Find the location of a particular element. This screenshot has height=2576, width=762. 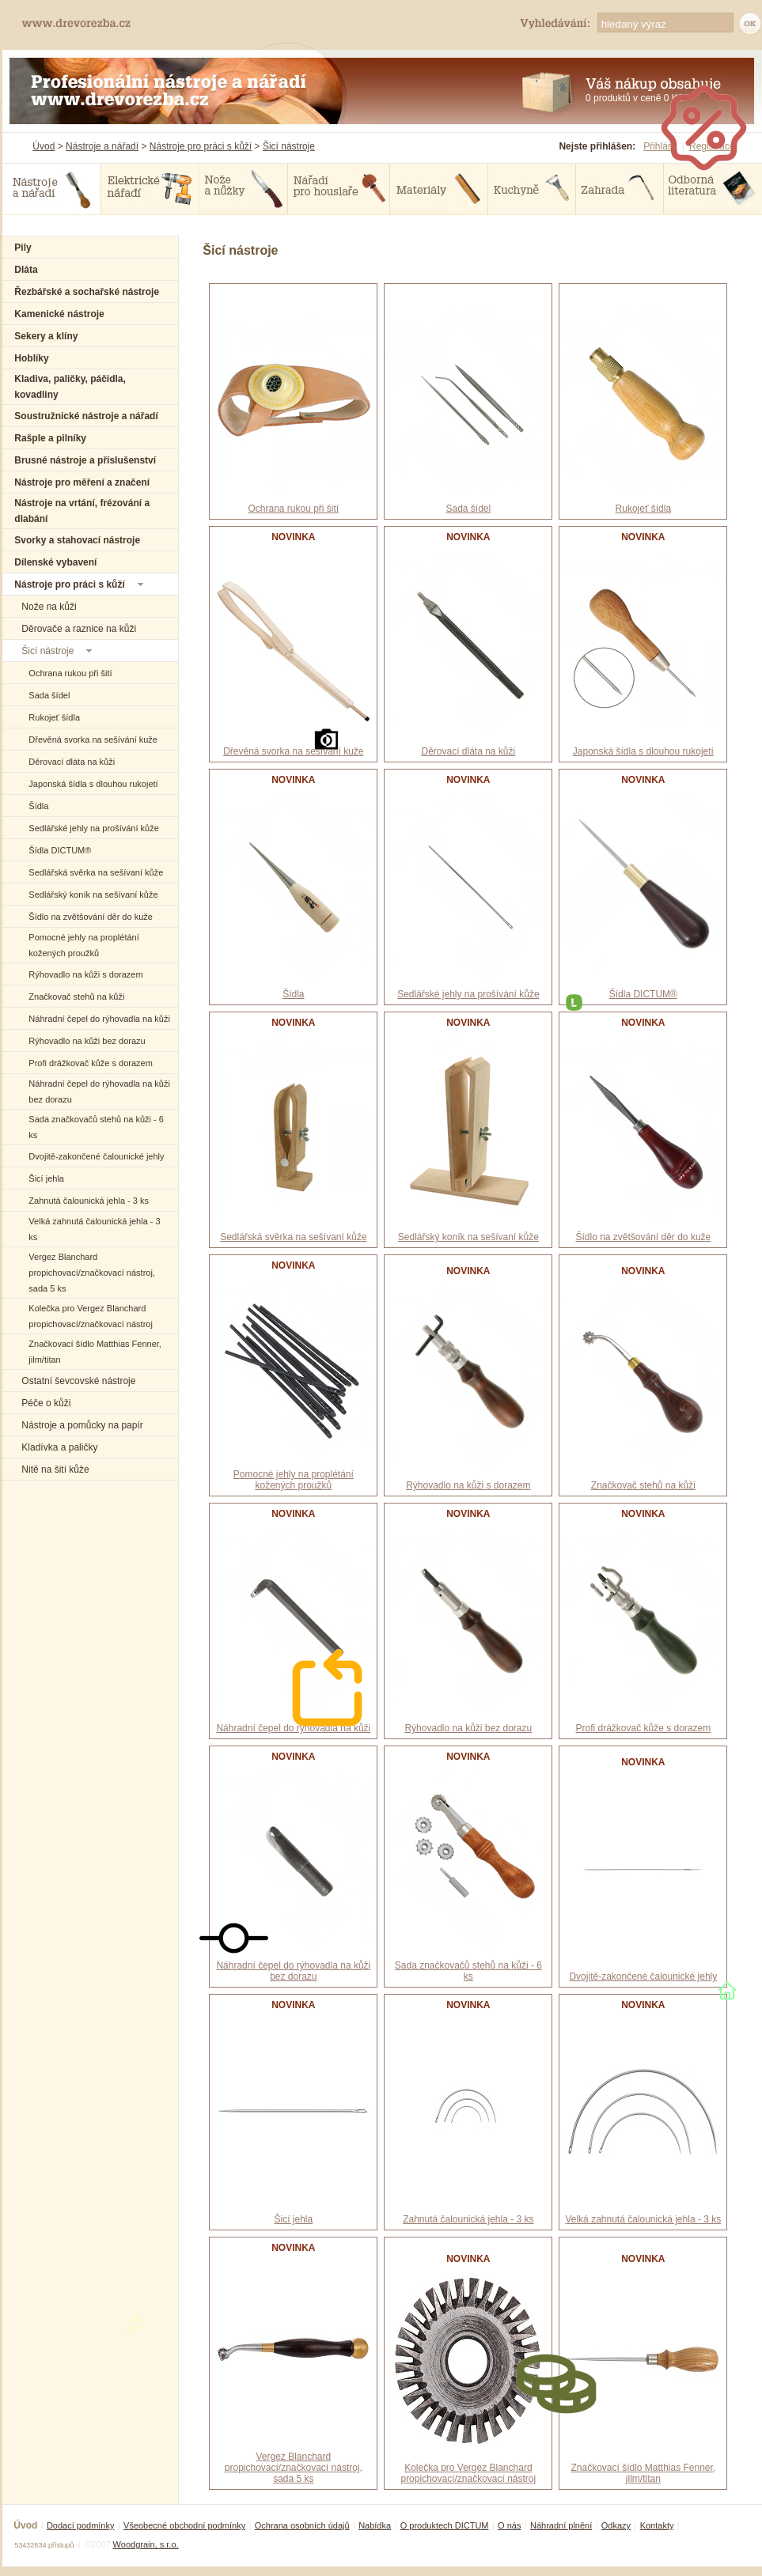

view your coin balance or currency is located at coordinates (556, 2384).